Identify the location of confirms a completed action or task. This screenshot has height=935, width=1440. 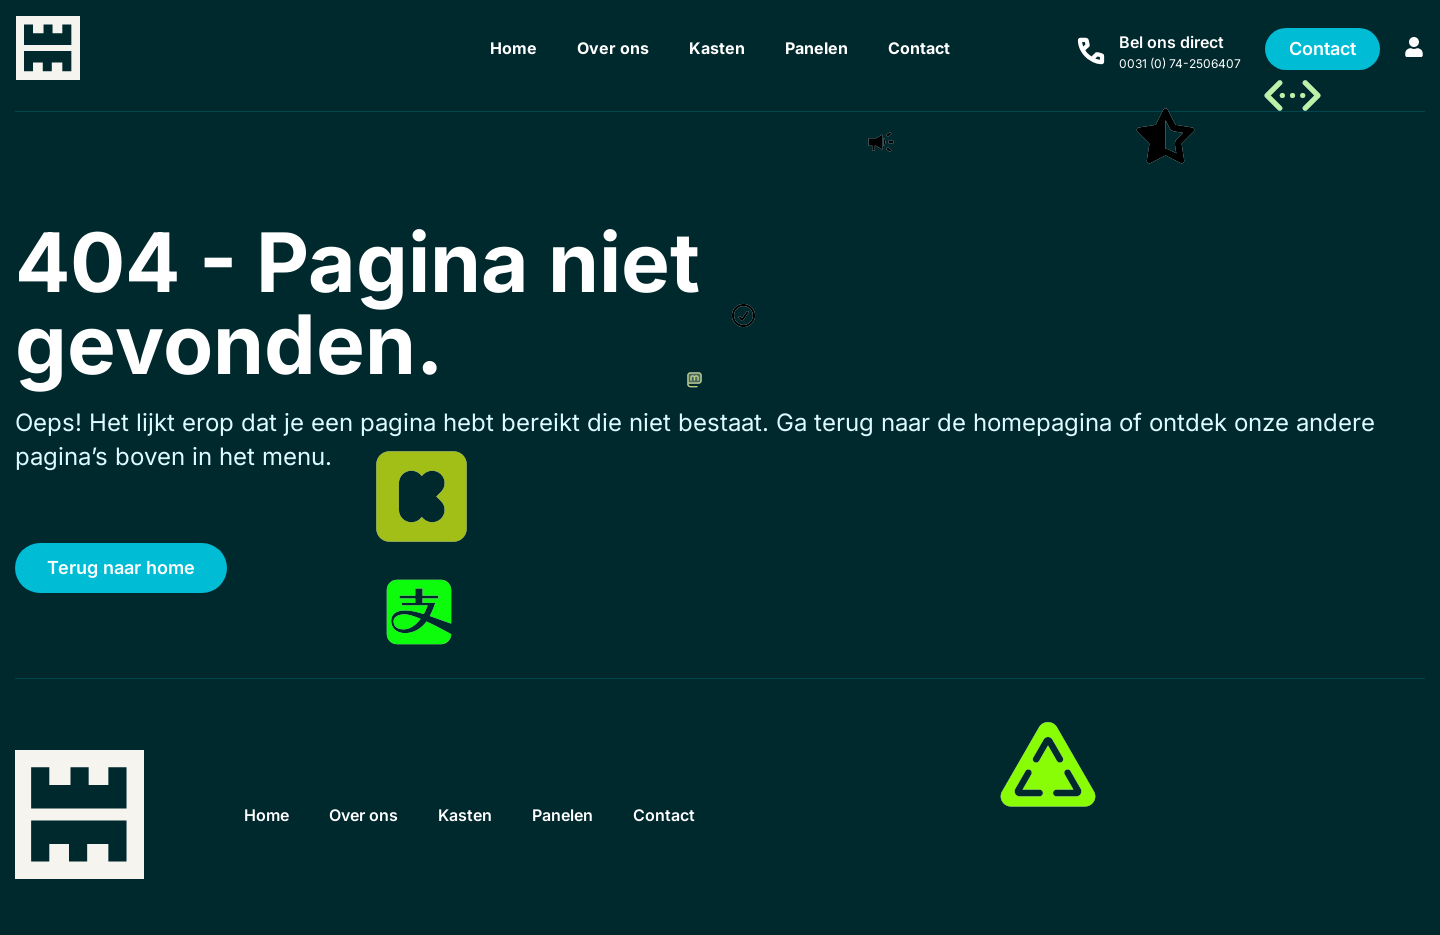
(743, 315).